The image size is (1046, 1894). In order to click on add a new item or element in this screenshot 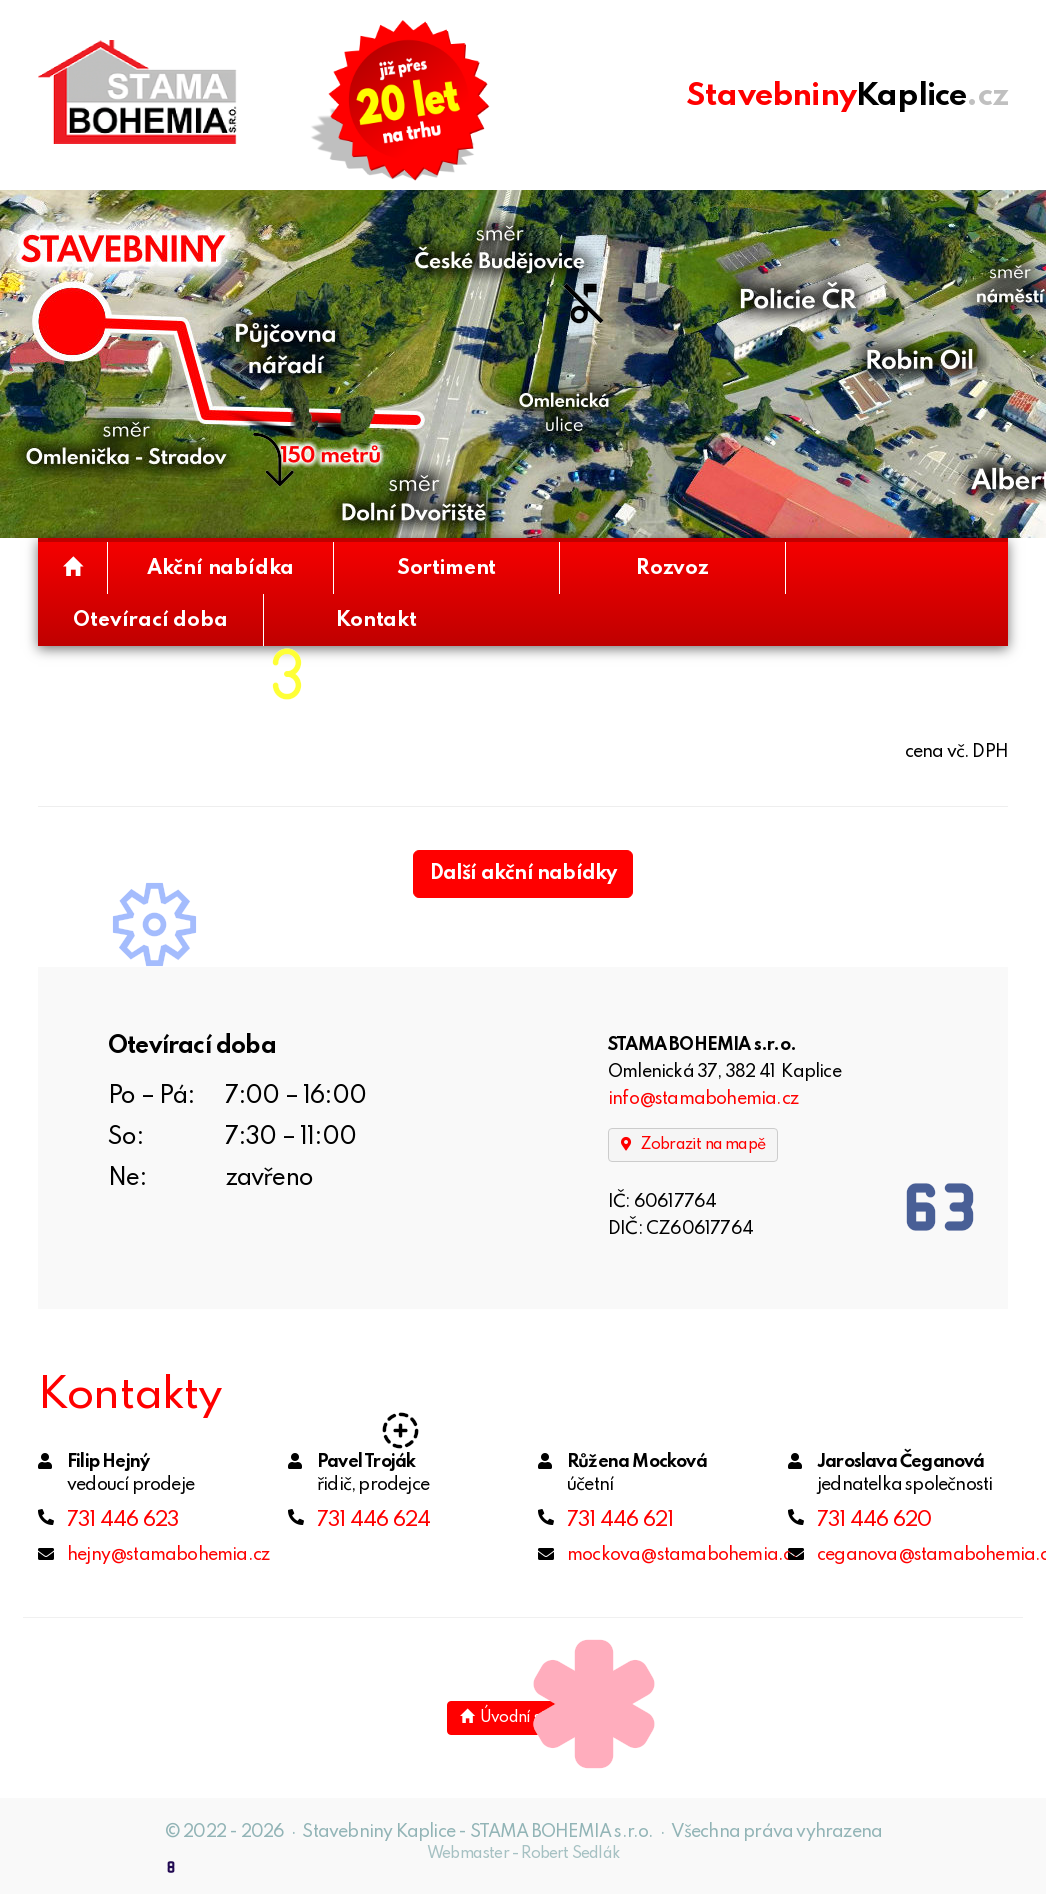, I will do `click(400, 1430)`.